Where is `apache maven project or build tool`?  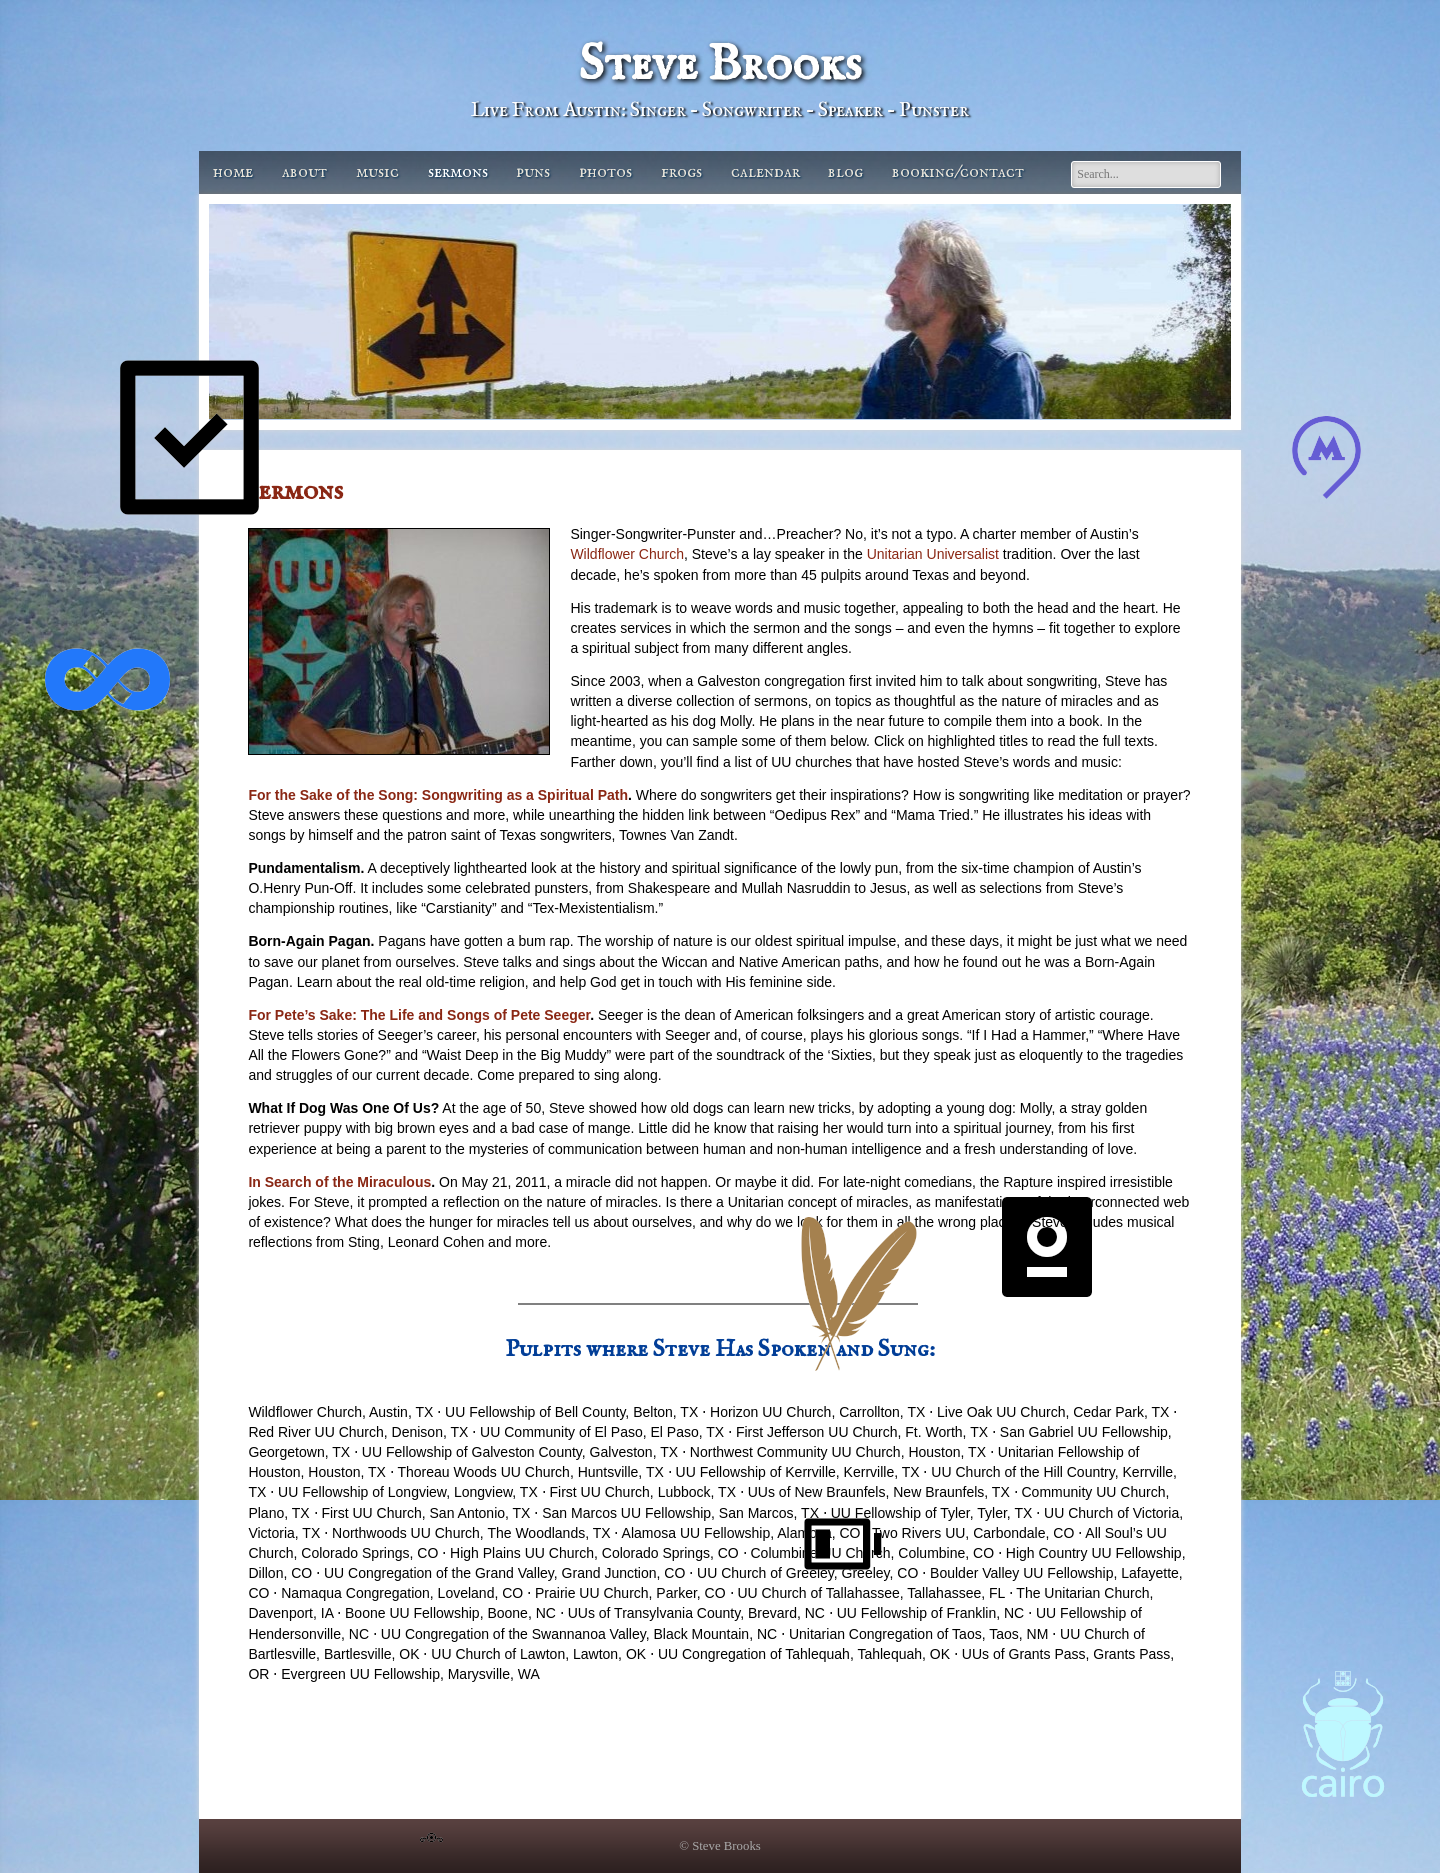
apache maven project or build tool is located at coordinates (859, 1294).